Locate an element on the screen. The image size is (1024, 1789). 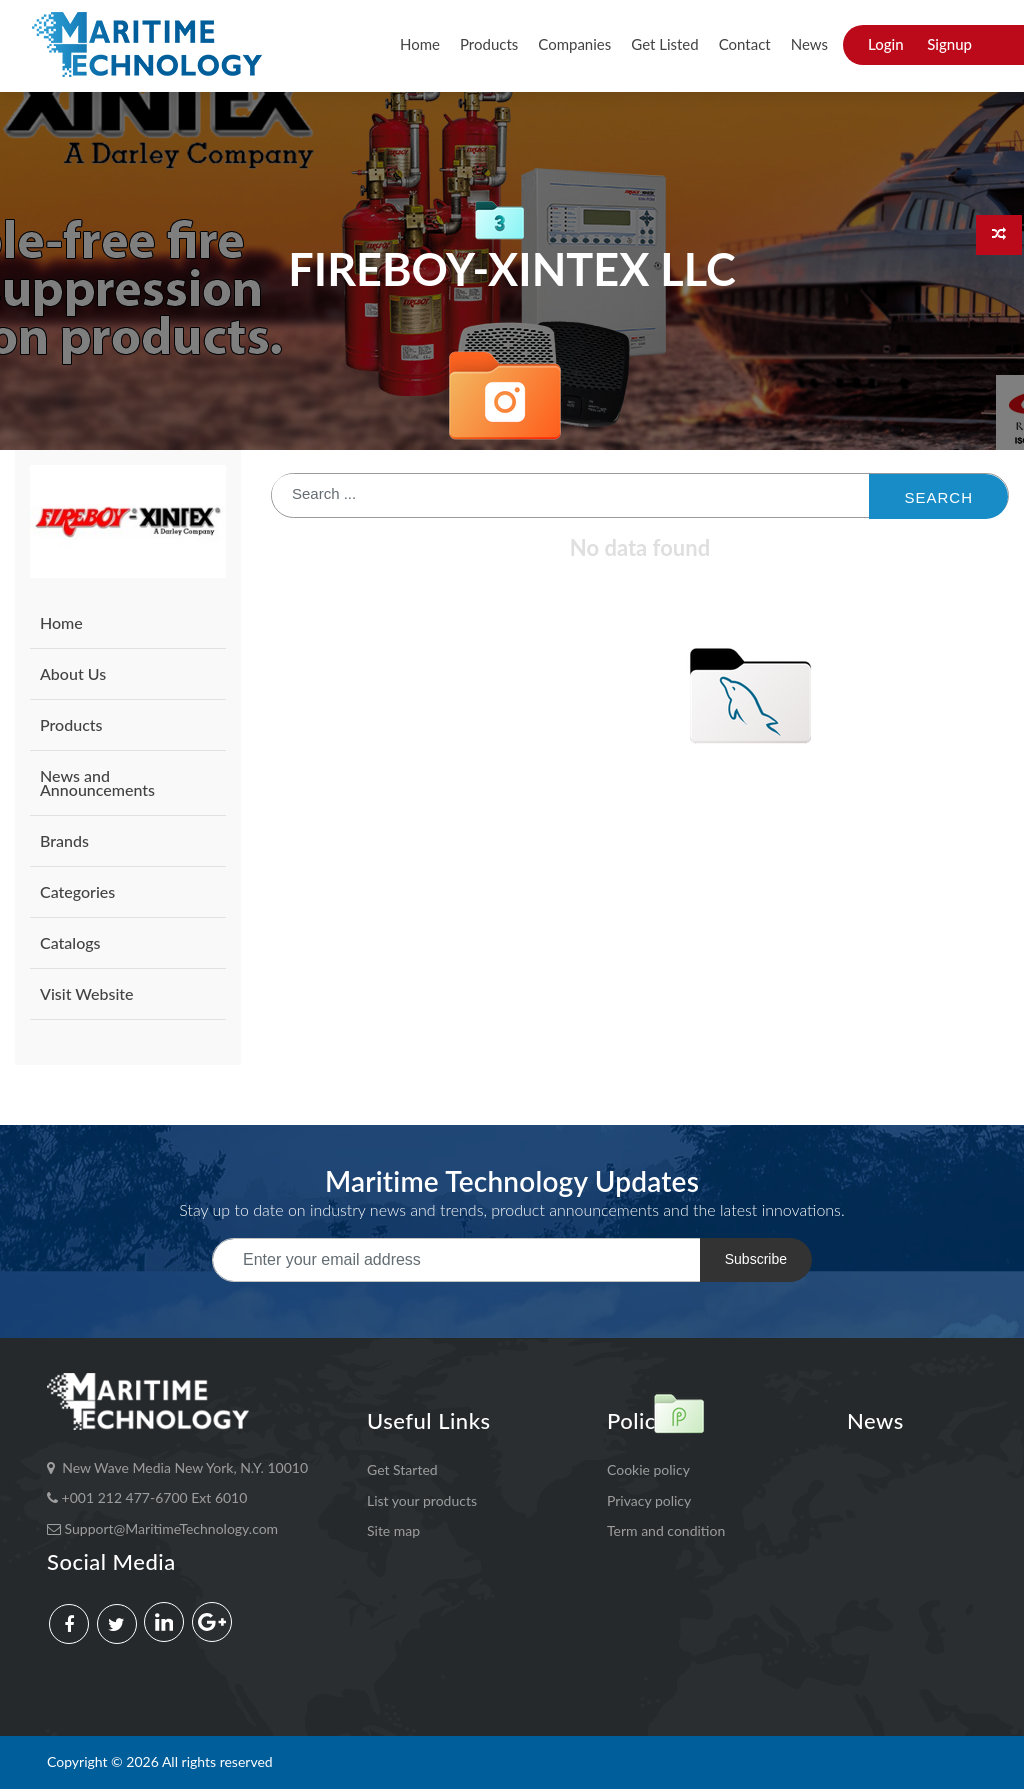
open mysql database files folder is located at coordinates (750, 699).